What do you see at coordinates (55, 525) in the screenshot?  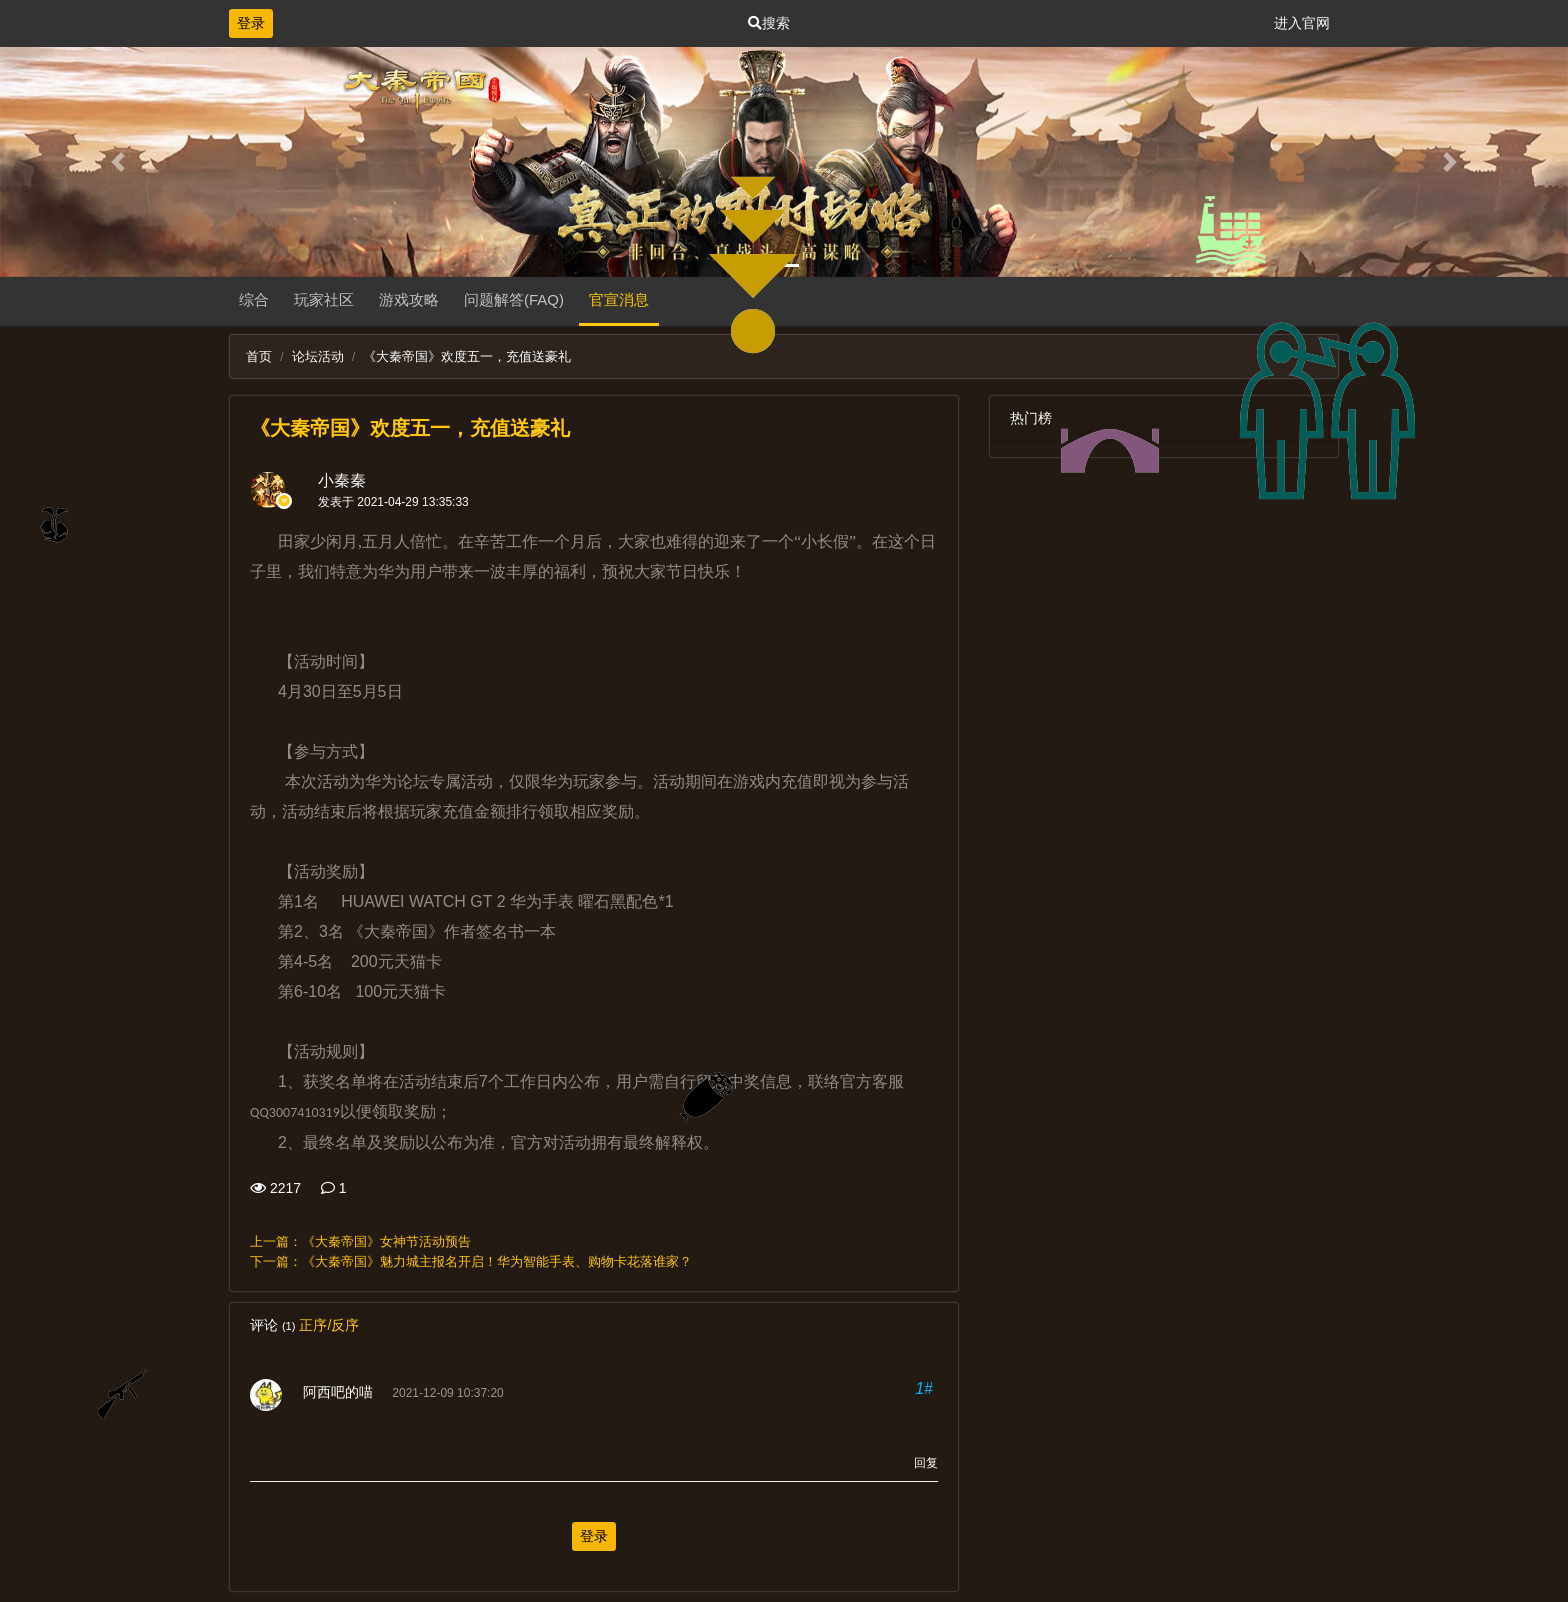 I see `plant a seed or start growing crops` at bounding box center [55, 525].